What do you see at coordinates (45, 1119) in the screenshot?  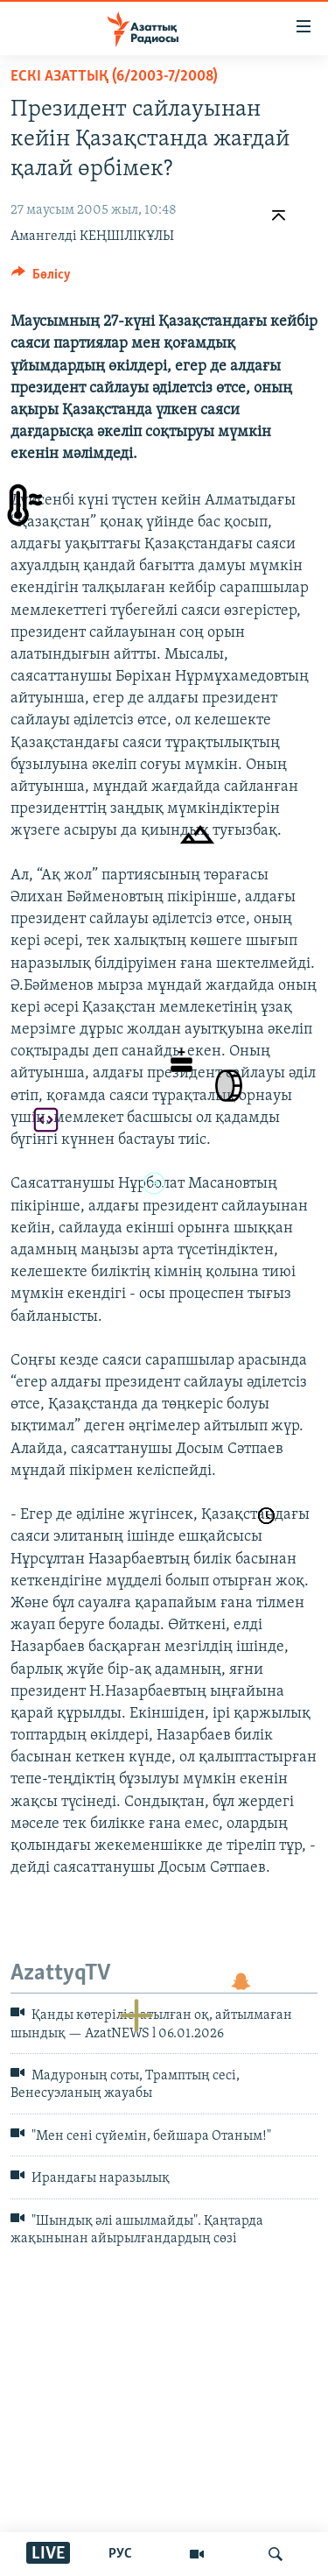 I see `view or edit source code` at bounding box center [45, 1119].